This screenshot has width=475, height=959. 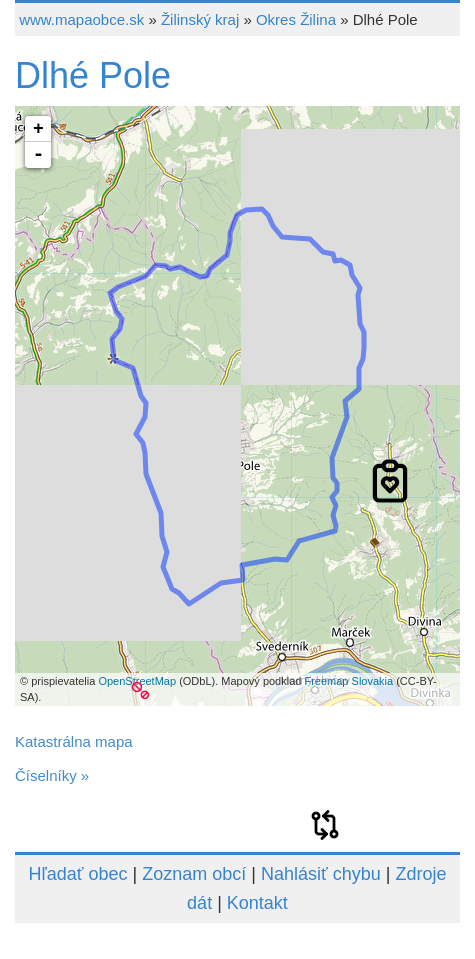 I want to click on access medication tracking or reminders, so click(x=140, y=690).